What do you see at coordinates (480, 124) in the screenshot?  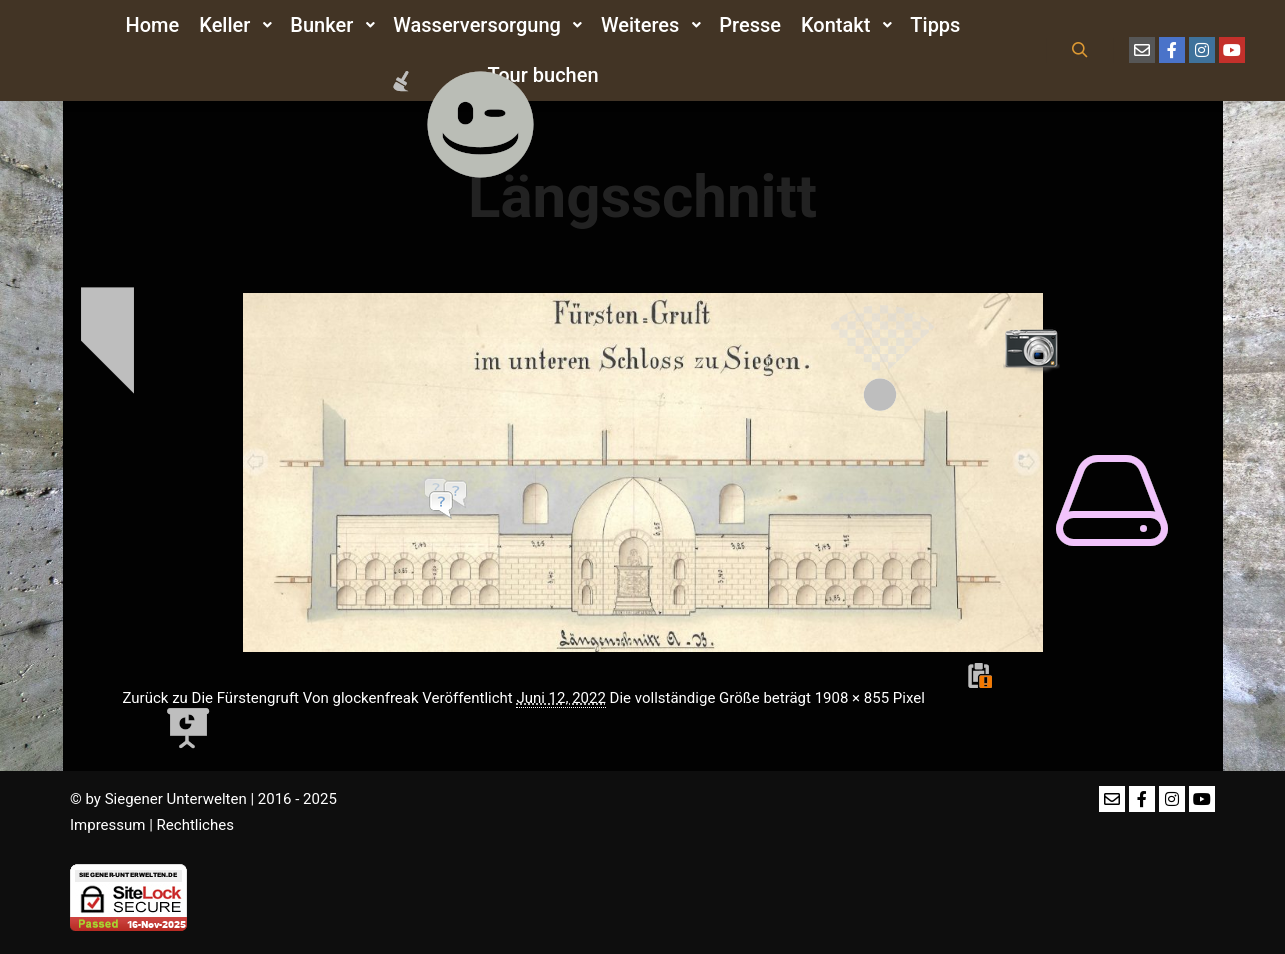 I see `insert a winking emoji in a message` at bounding box center [480, 124].